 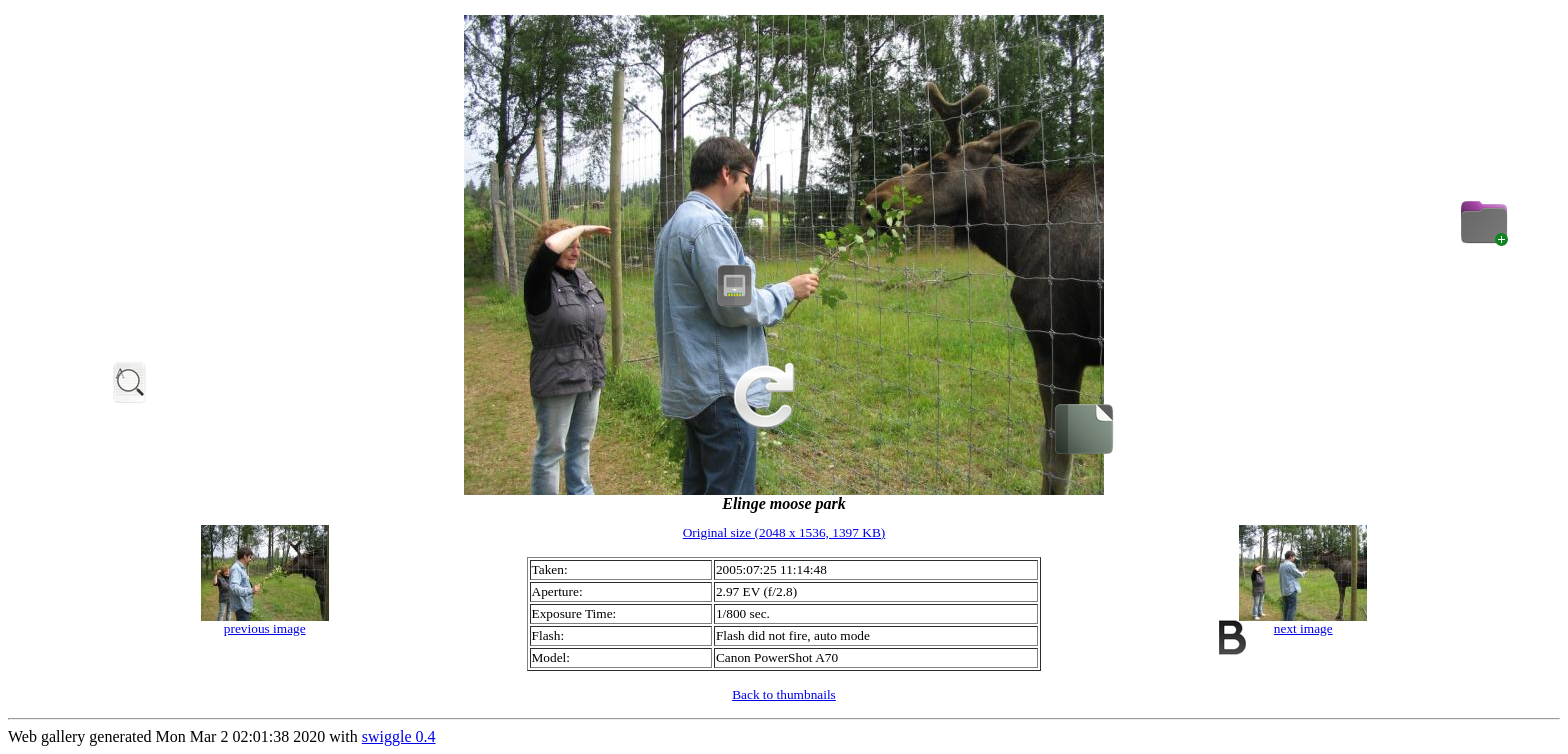 What do you see at coordinates (1232, 637) in the screenshot?
I see `apply bold formatting to selected text` at bounding box center [1232, 637].